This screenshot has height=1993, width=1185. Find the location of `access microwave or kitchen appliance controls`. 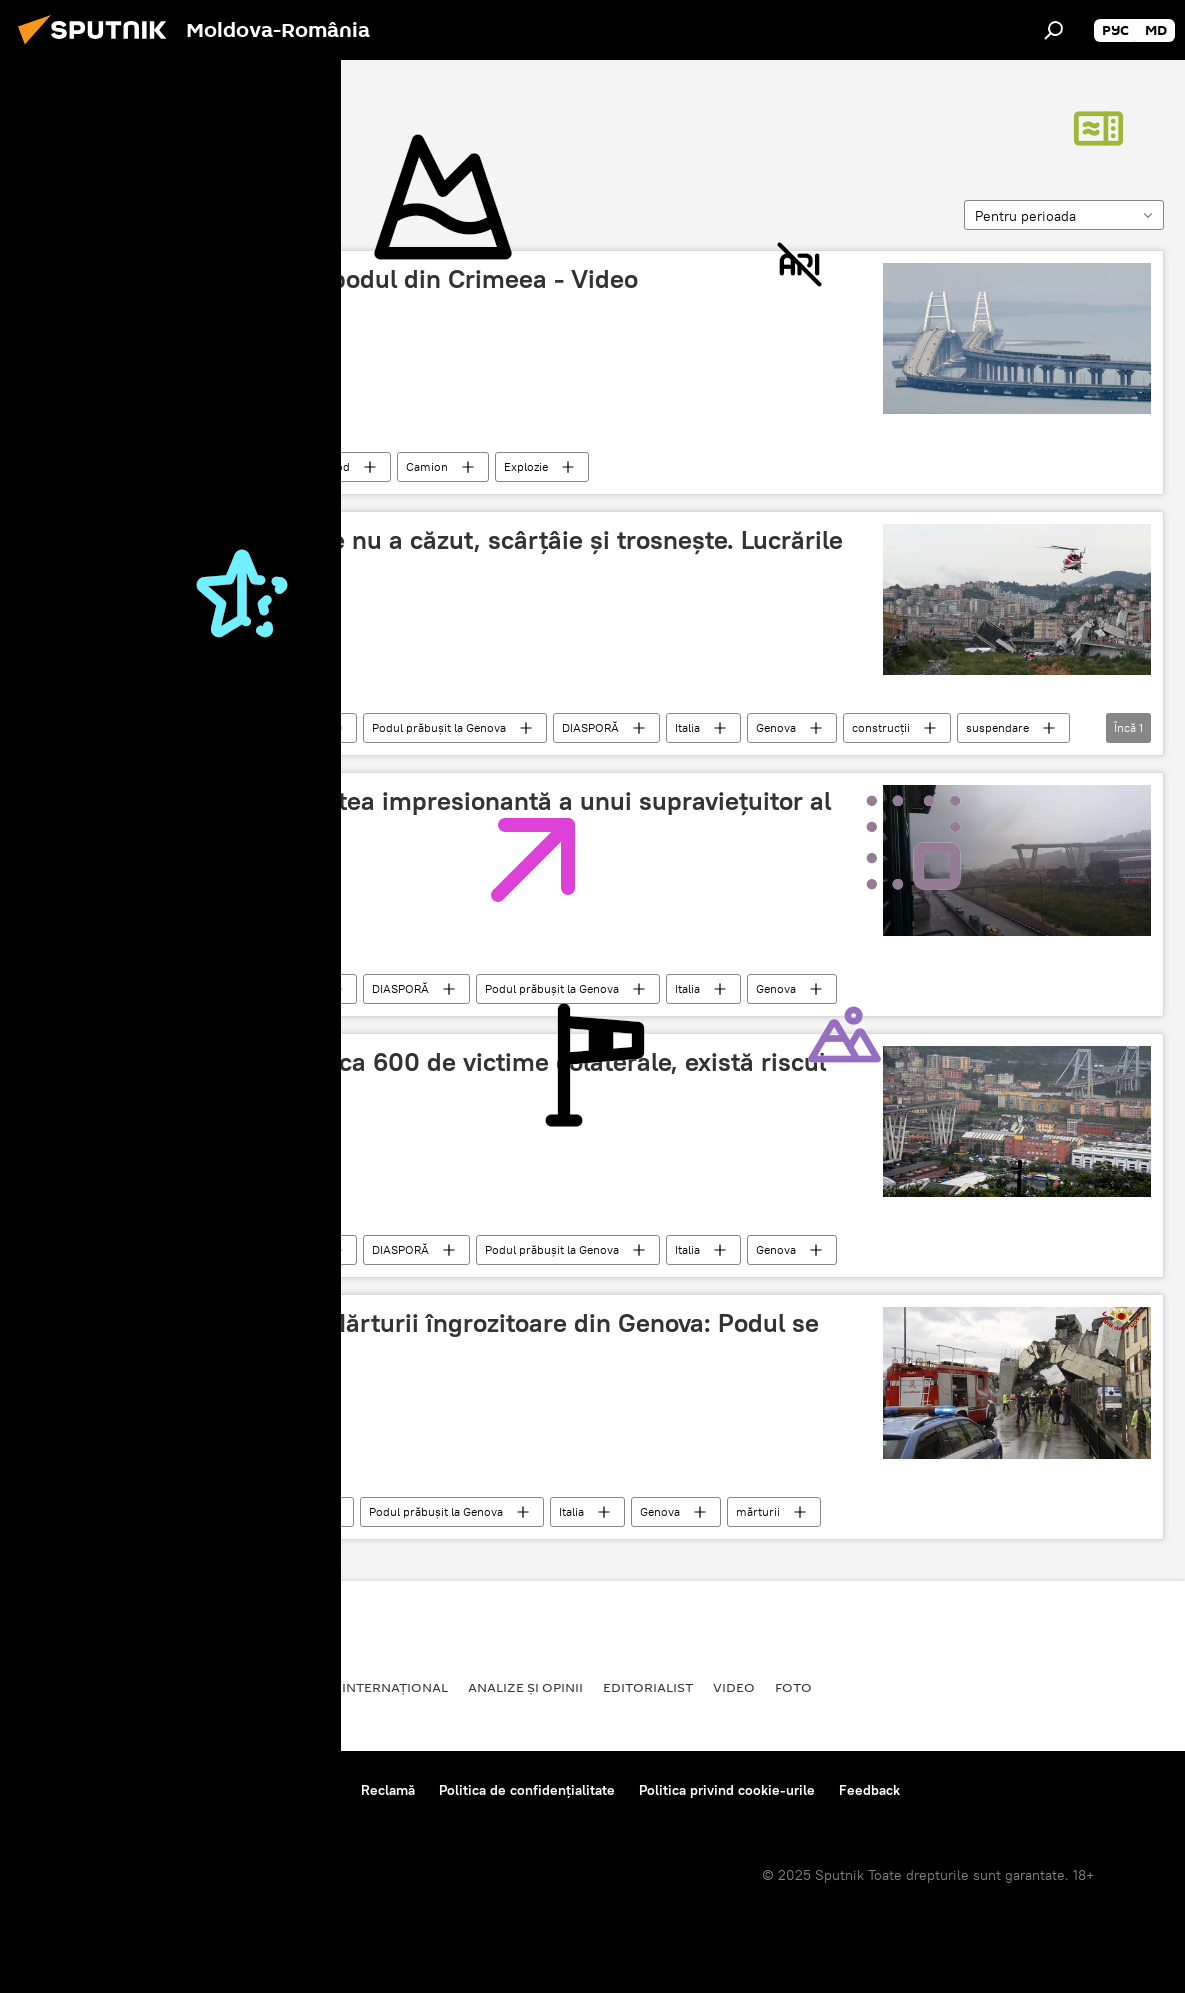

access microwave or kitchen appliance controls is located at coordinates (1098, 128).